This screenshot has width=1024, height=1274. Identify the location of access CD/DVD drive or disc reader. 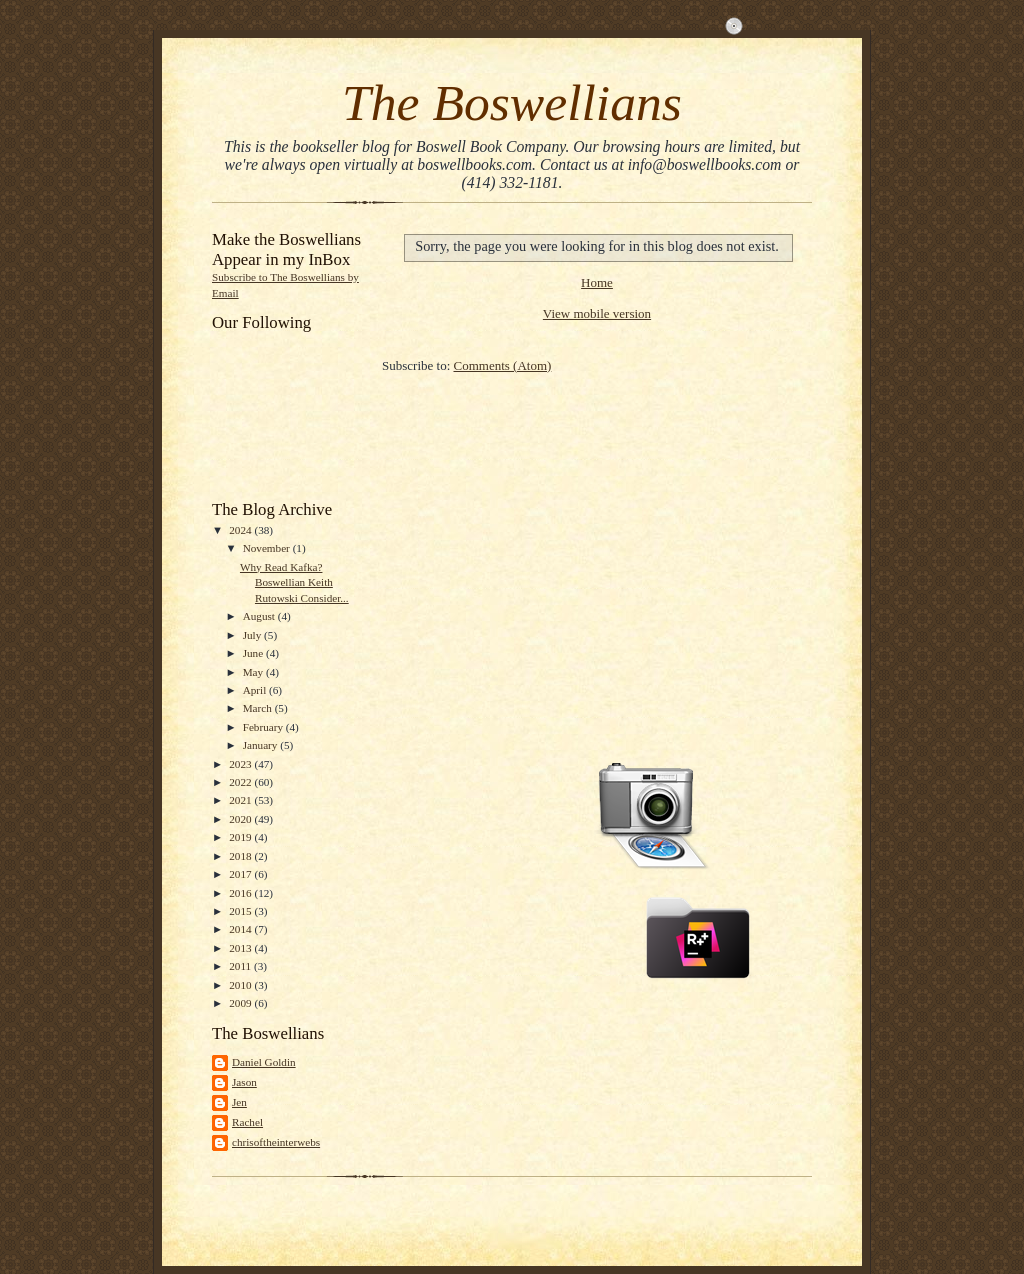
(734, 26).